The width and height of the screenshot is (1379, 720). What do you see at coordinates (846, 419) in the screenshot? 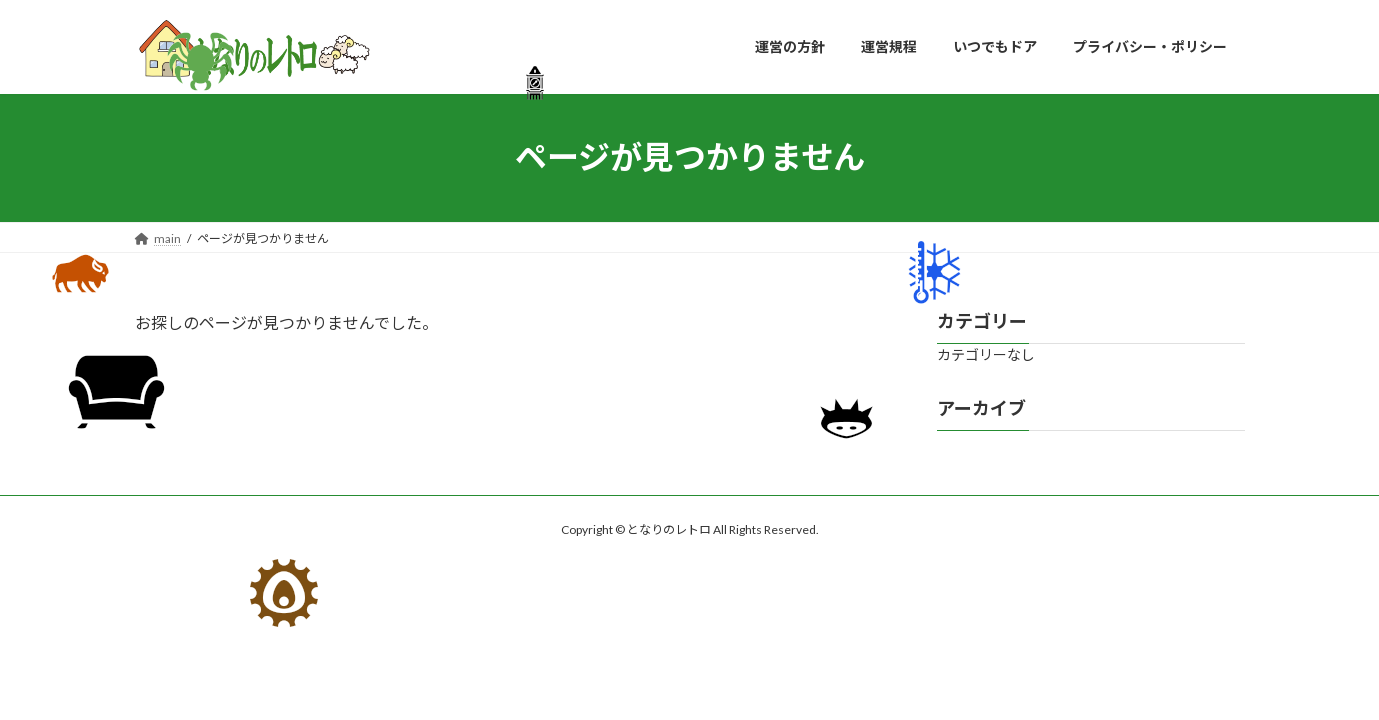
I see `activate defense or shield ability` at bounding box center [846, 419].